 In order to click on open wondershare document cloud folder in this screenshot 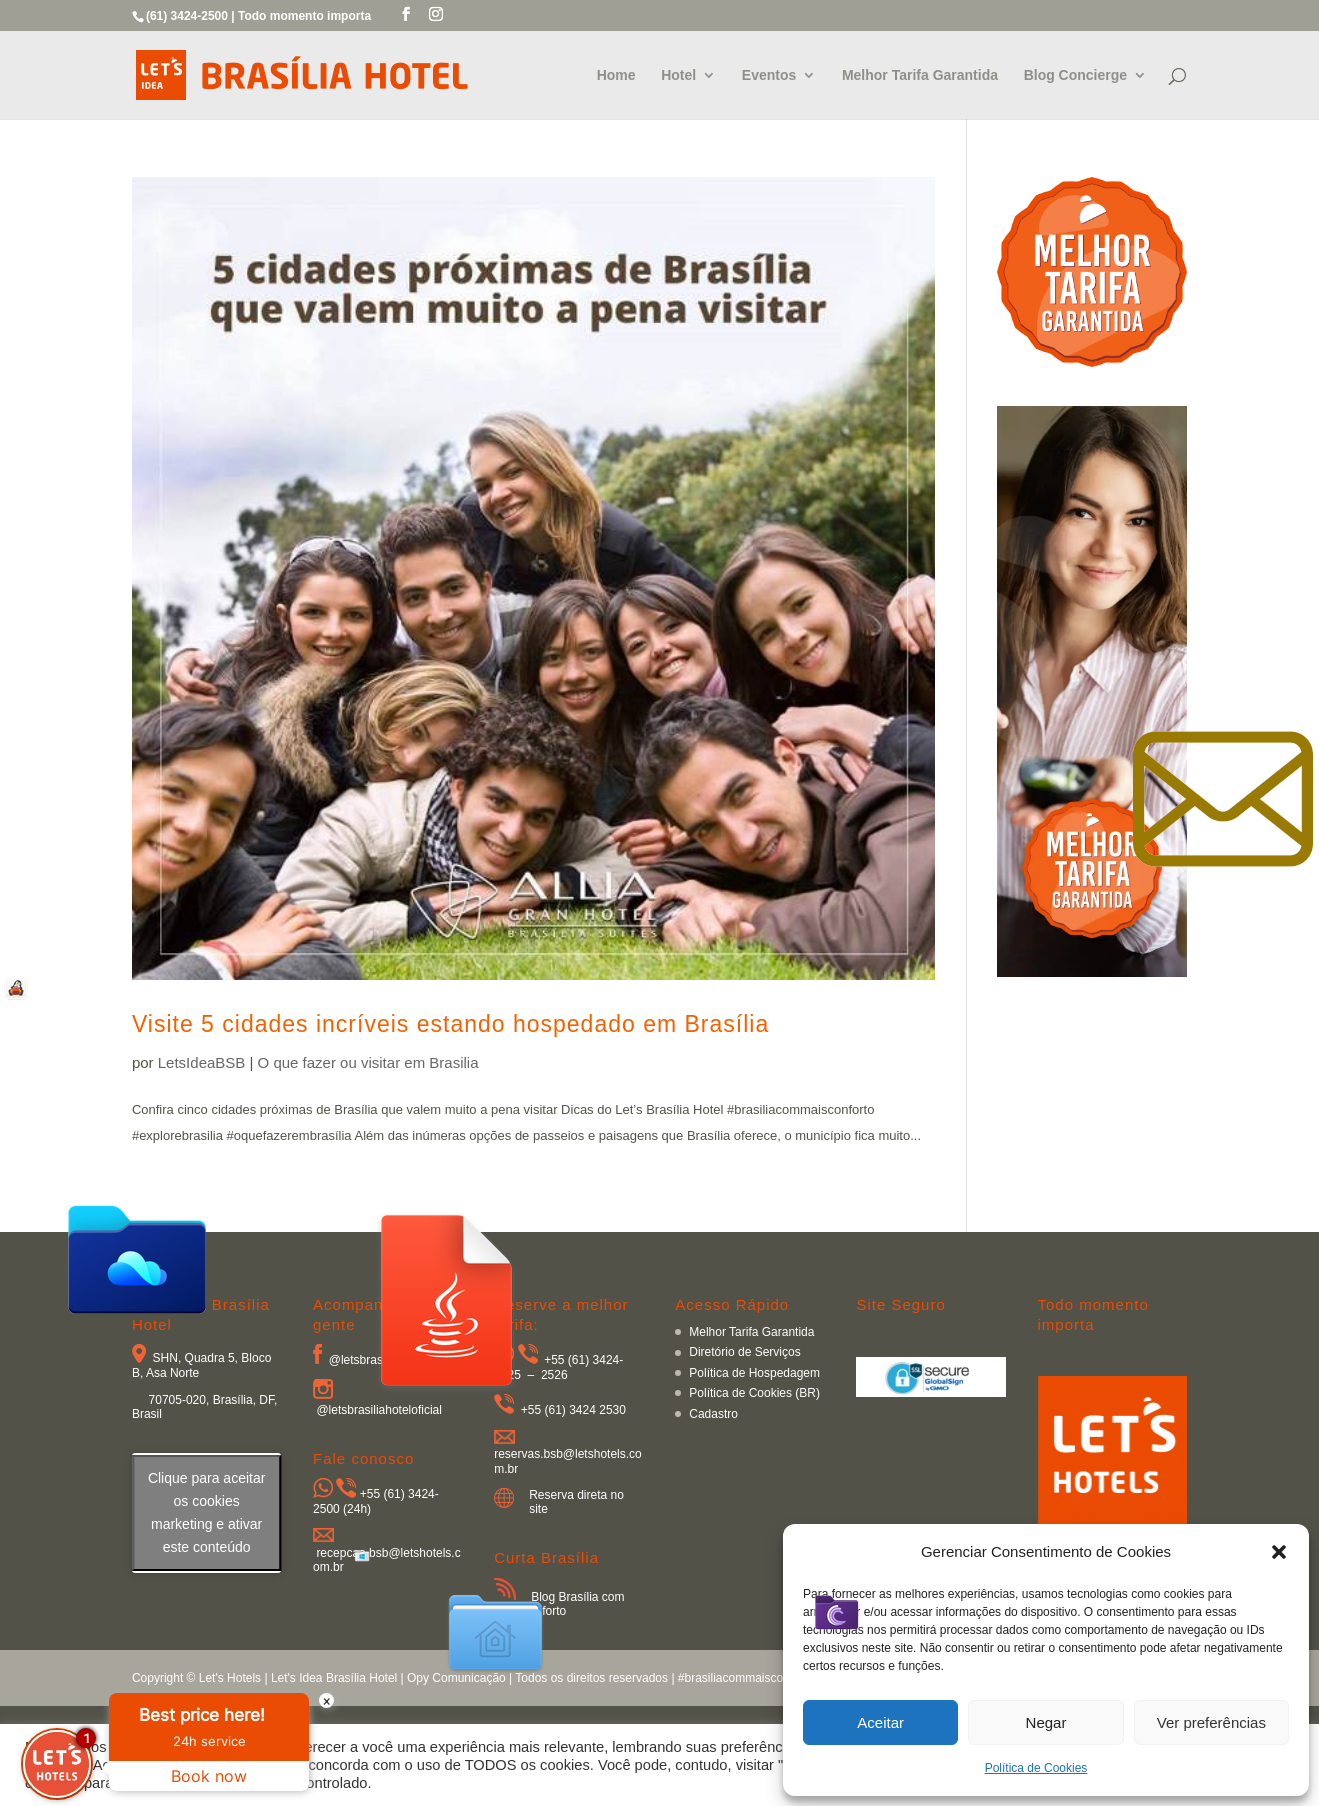, I will do `click(136, 1263)`.